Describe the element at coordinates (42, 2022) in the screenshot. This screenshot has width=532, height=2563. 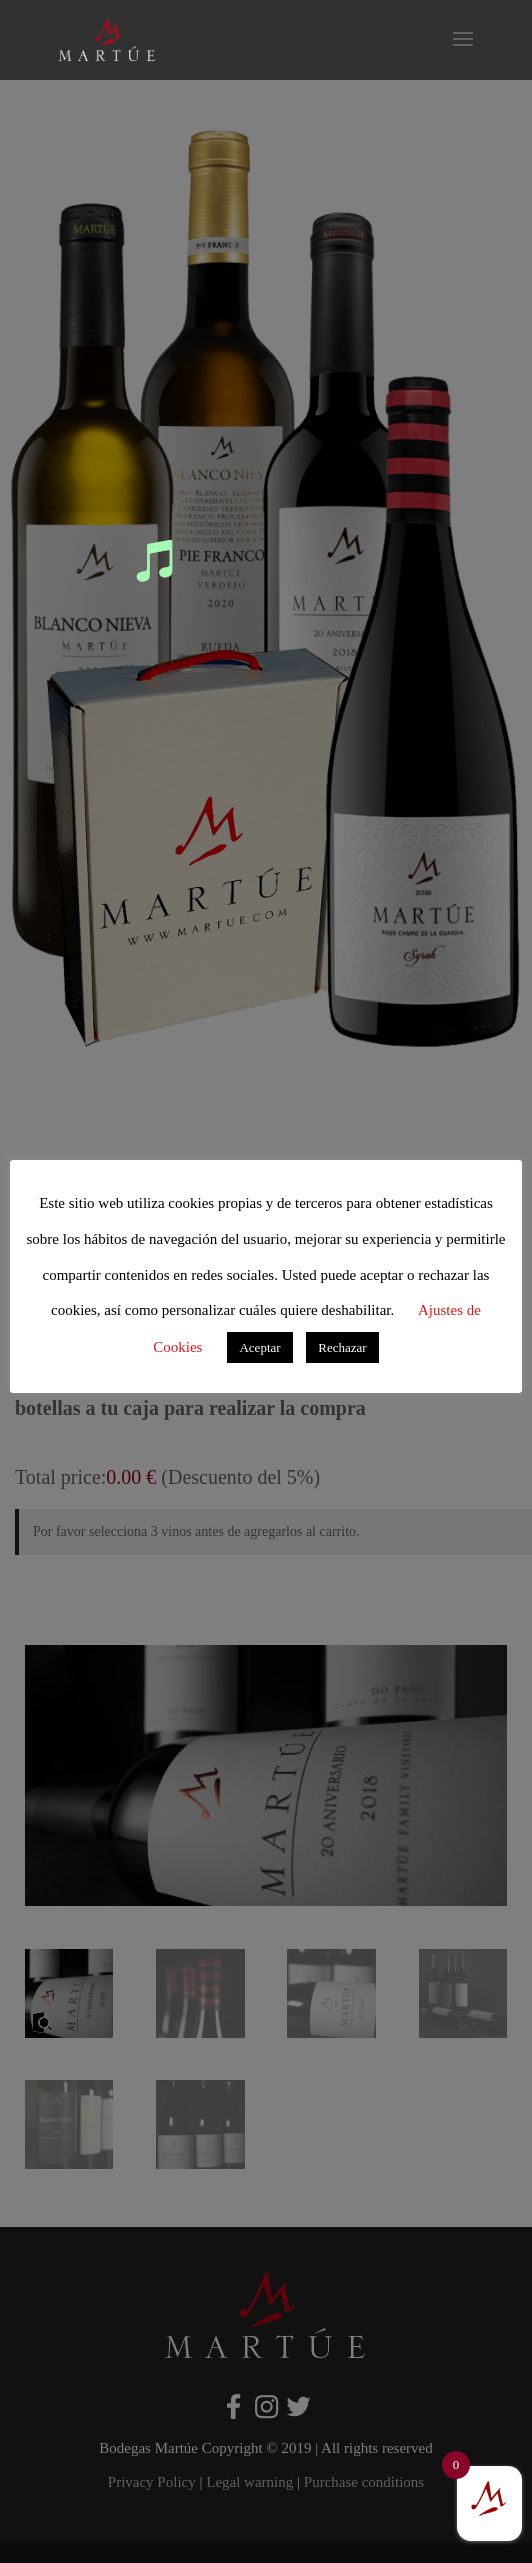
I see `quick look logo - preview files without opening them` at that location.